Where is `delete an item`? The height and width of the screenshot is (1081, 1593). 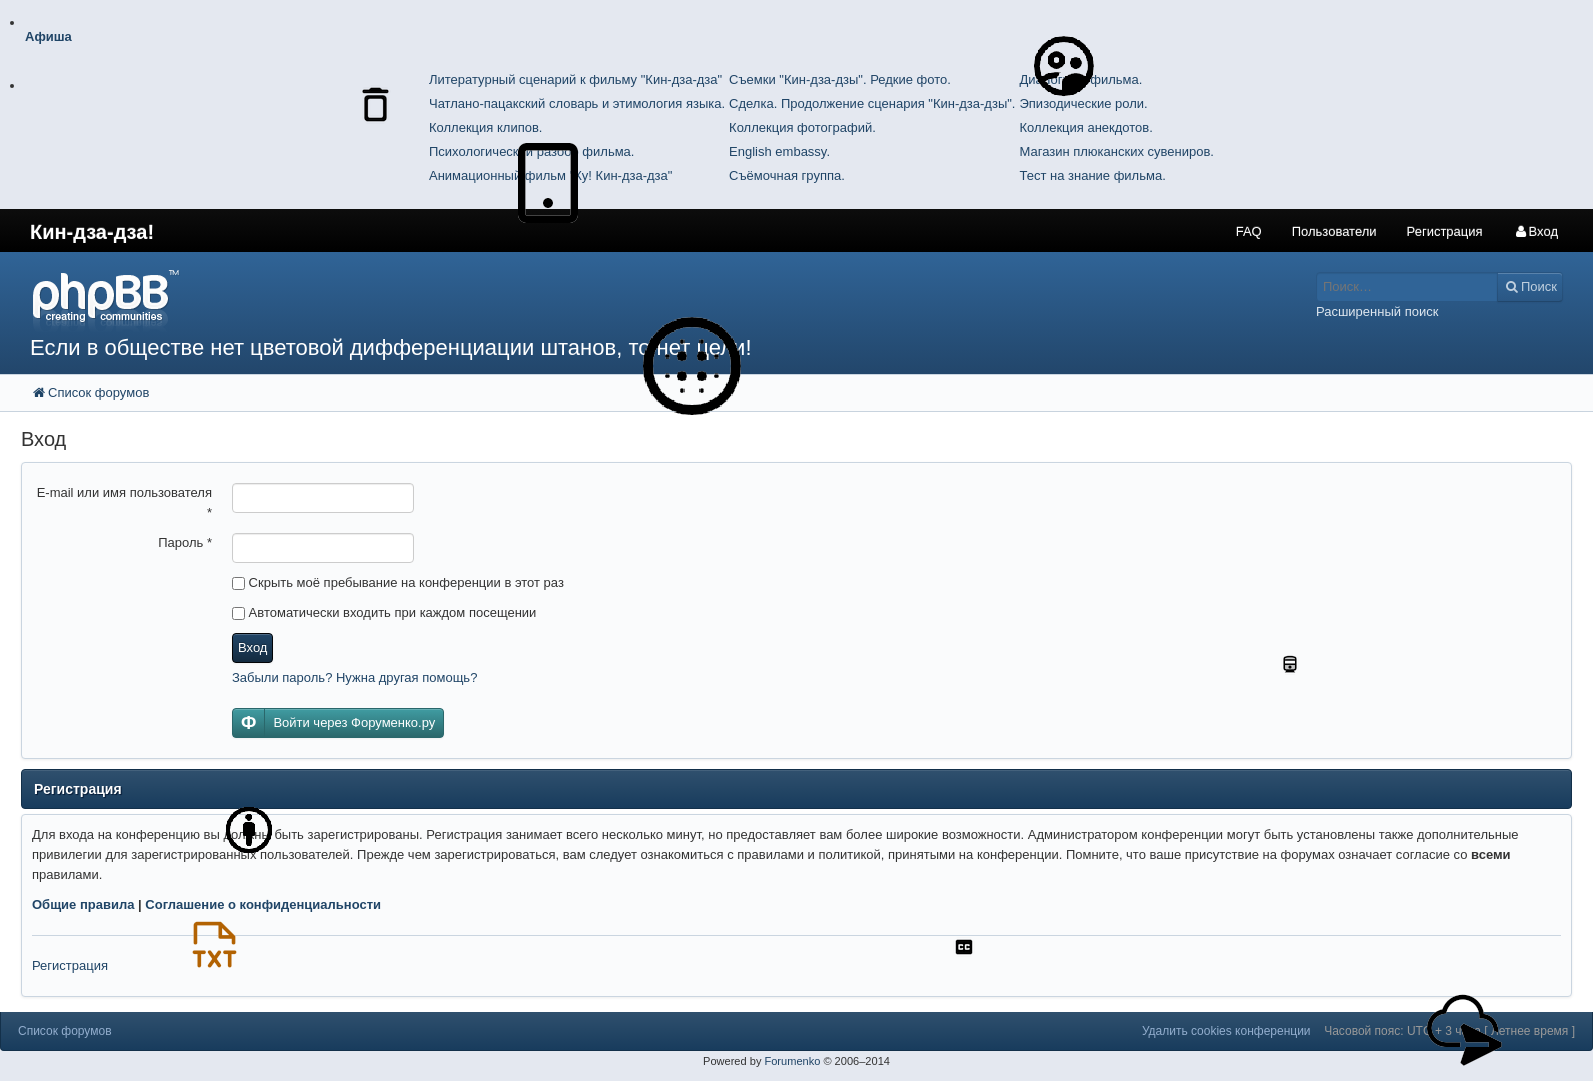 delete an item is located at coordinates (375, 104).